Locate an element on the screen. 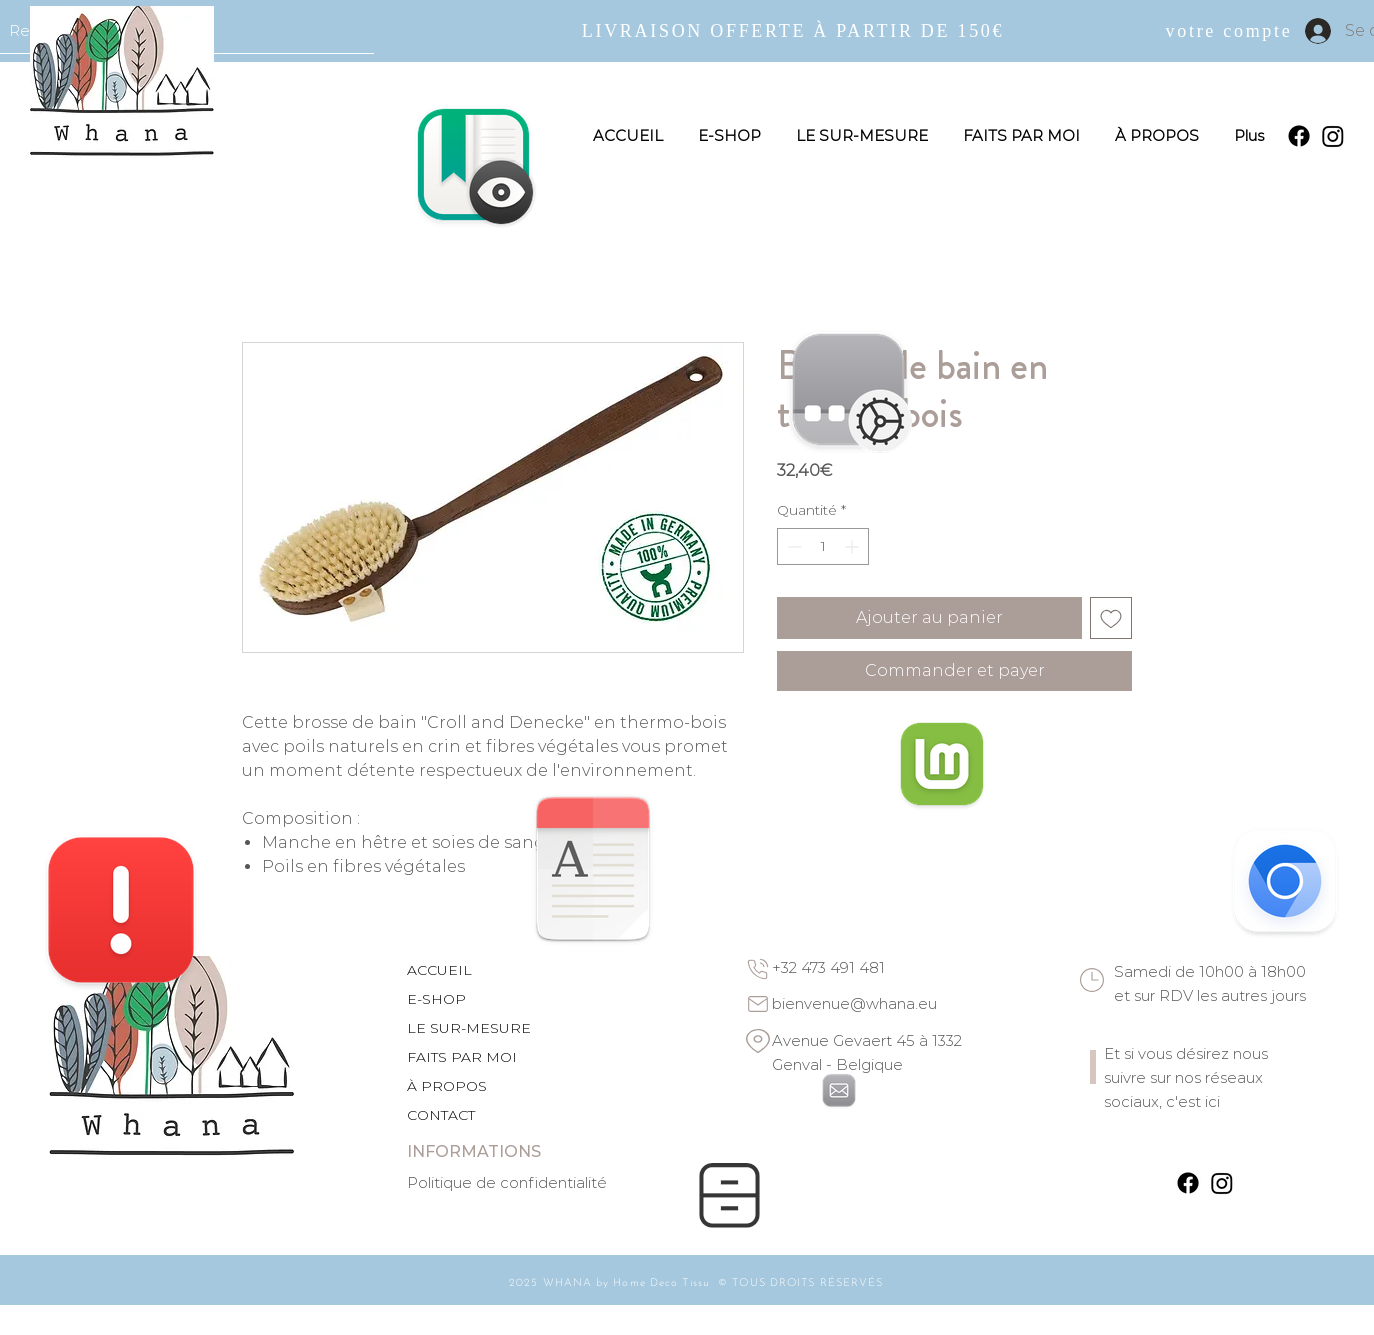 Image resolution: width=1374 pixels, height=1335 pixels. open linux mint application is located at coordinates (942, 764).